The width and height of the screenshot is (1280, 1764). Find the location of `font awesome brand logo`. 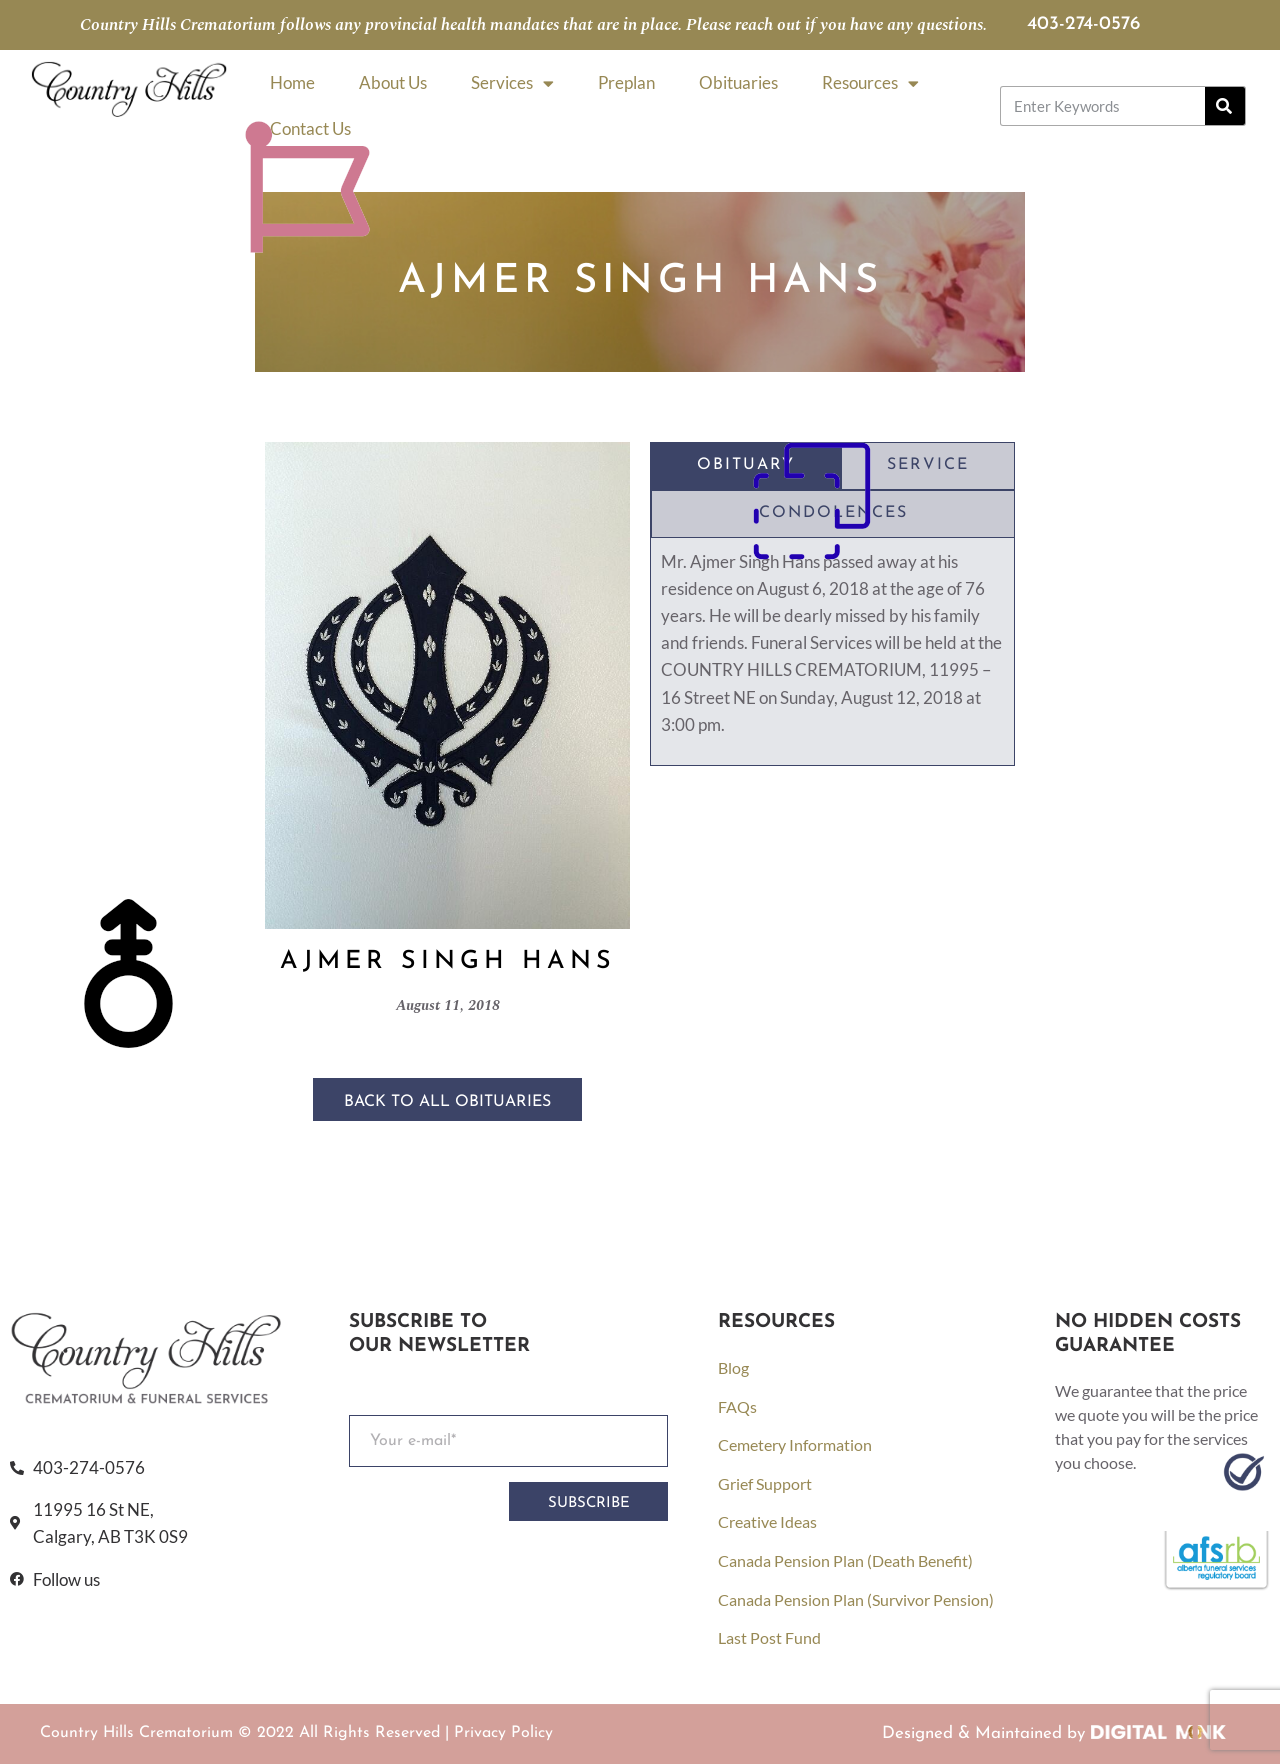

font awesome brand logo is located at coordinates (308, 187).